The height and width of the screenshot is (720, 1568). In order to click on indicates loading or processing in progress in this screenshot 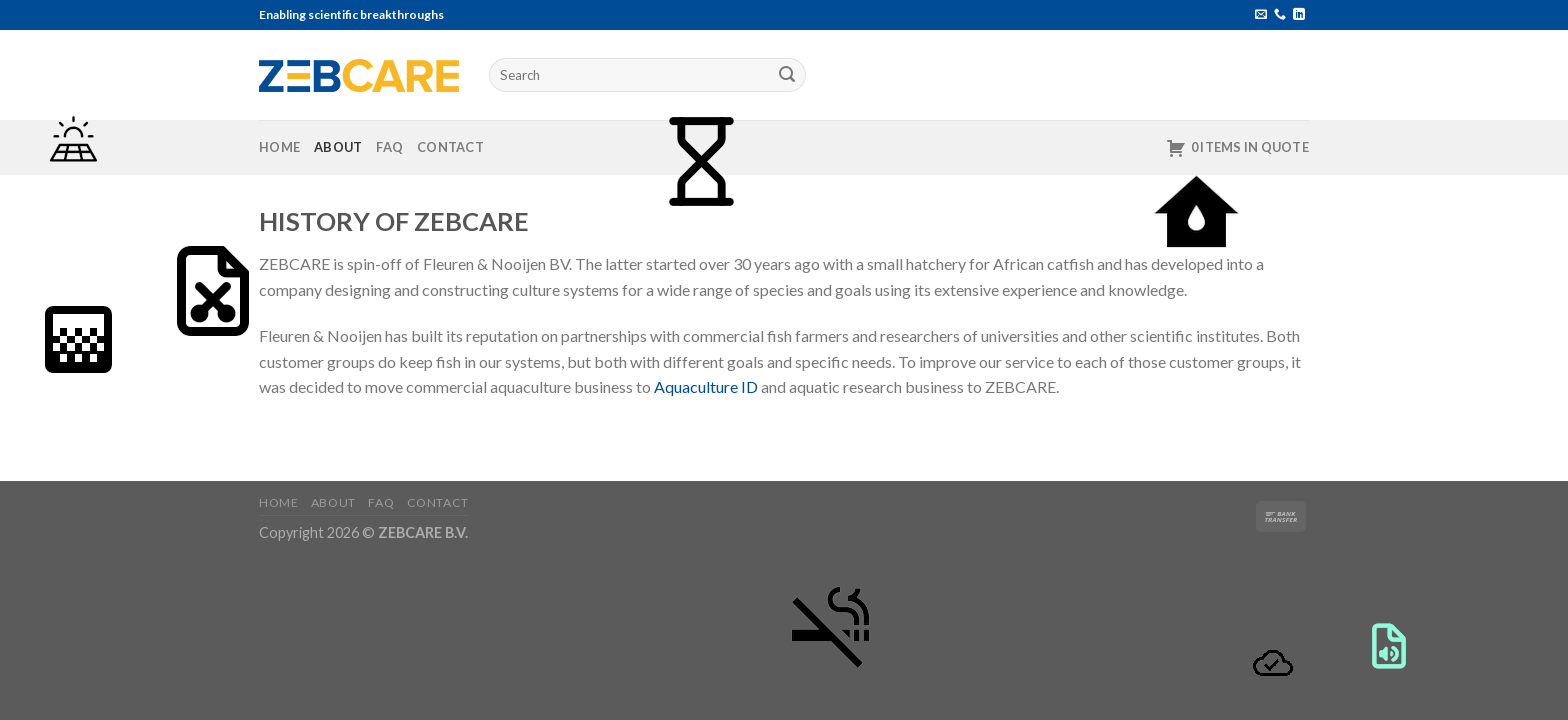, I will do `click(701, 161)`.